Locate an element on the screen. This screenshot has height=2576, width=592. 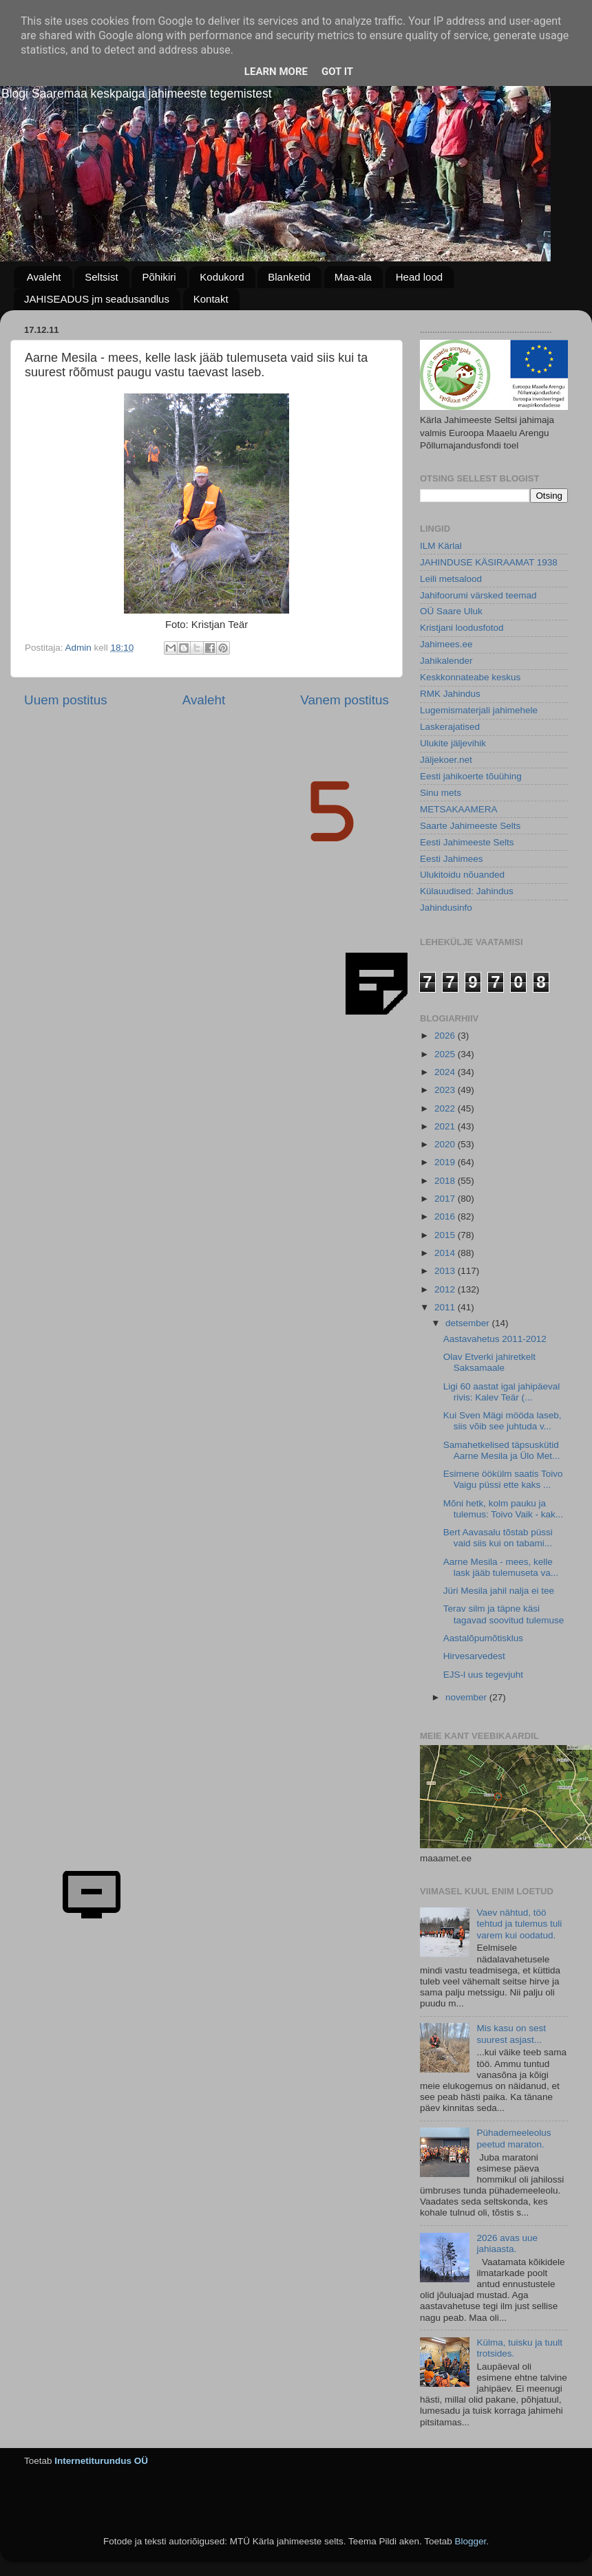
remove a video from your watch queue is located at coordinates (92, 1894).